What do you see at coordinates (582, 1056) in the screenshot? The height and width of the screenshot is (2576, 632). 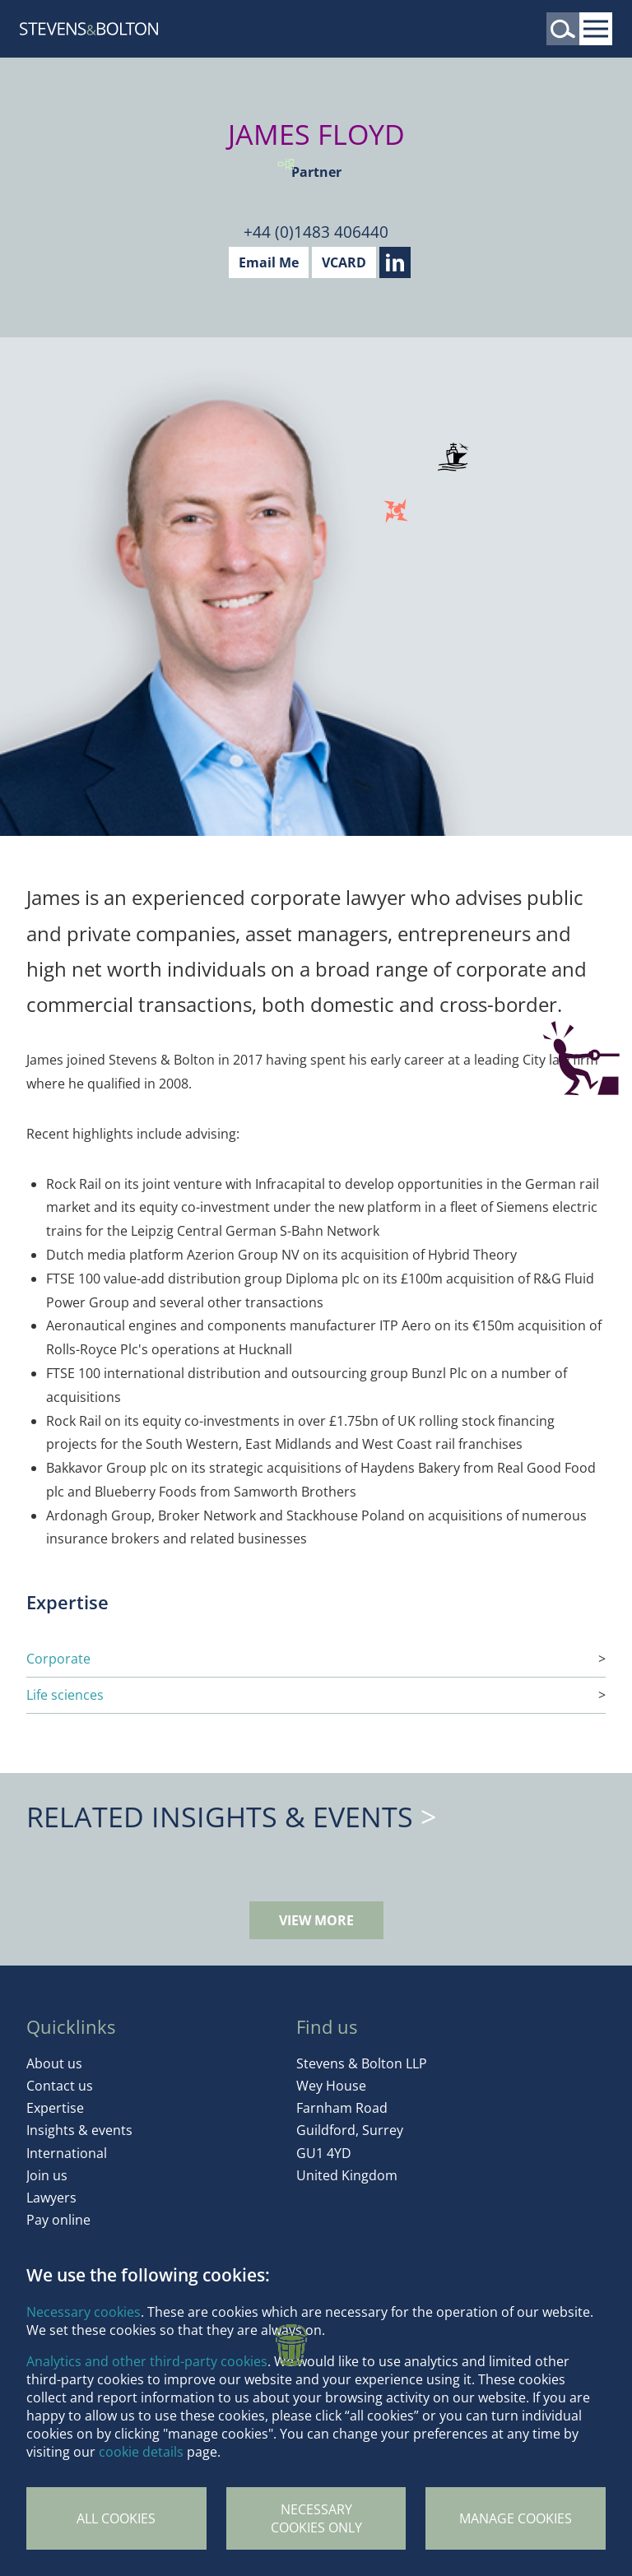 I see `pull or drag an object` at bounding box center [582, 1056].